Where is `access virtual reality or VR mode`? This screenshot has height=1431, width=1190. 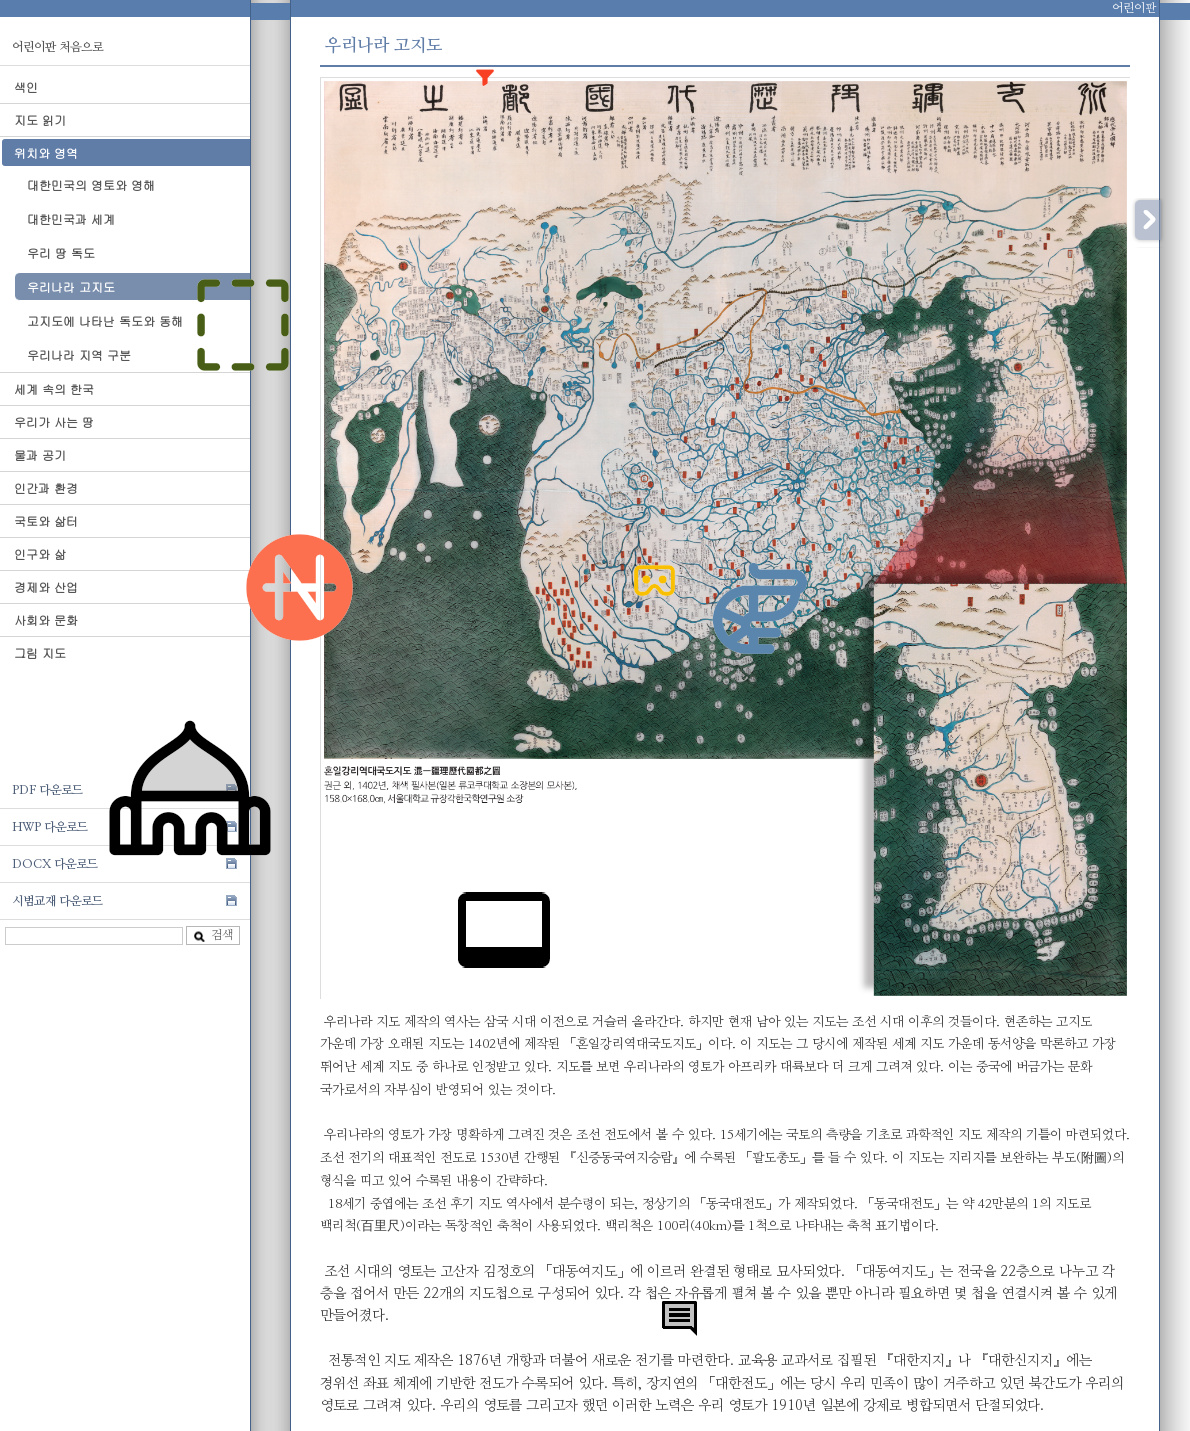
access virtual reality or VR mode is located at coordinates (654, 579).